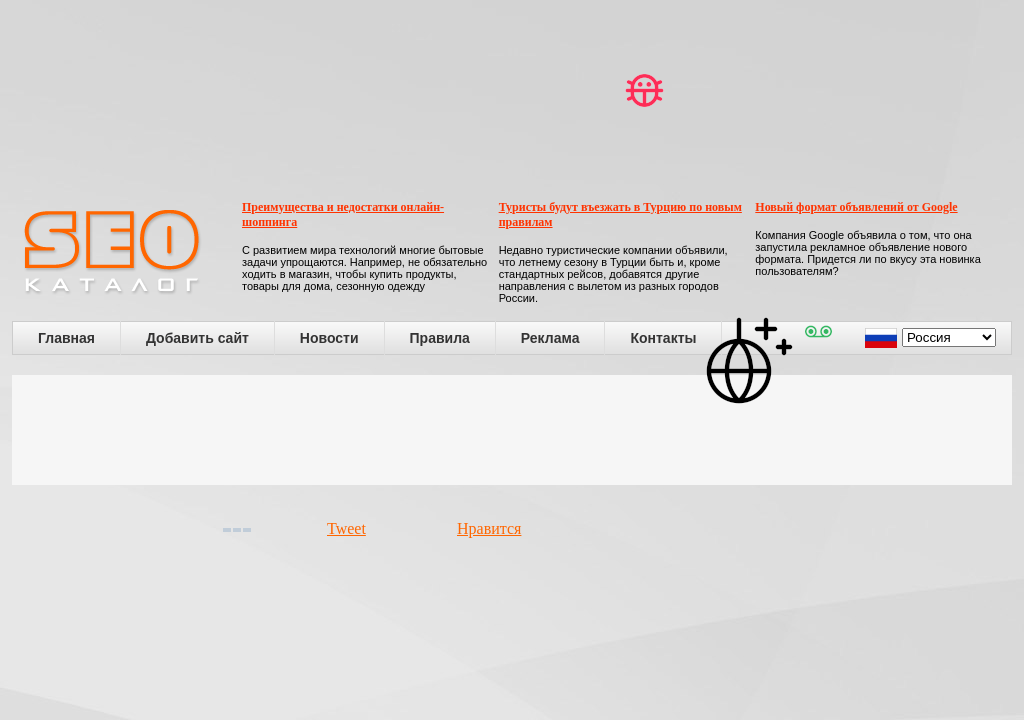  I want to click on access voicemail messages, so click(818, 331).